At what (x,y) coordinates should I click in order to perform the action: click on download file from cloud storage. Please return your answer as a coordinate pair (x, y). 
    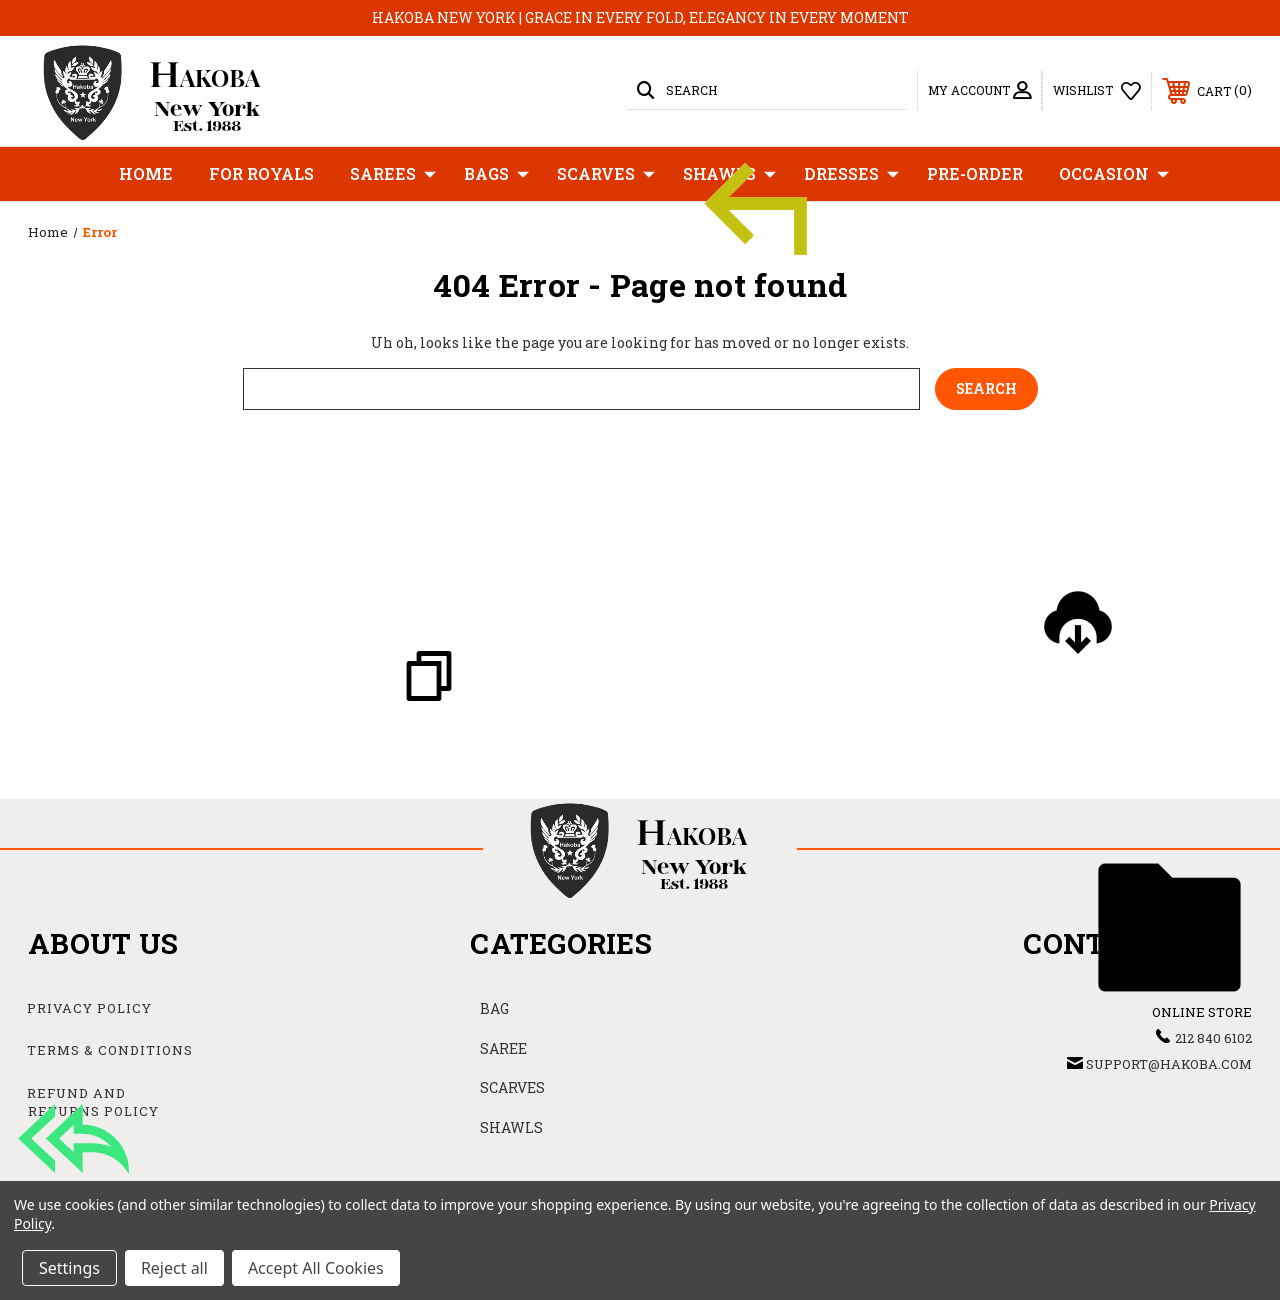
    Looking at the image, I should click on (1078, 622).